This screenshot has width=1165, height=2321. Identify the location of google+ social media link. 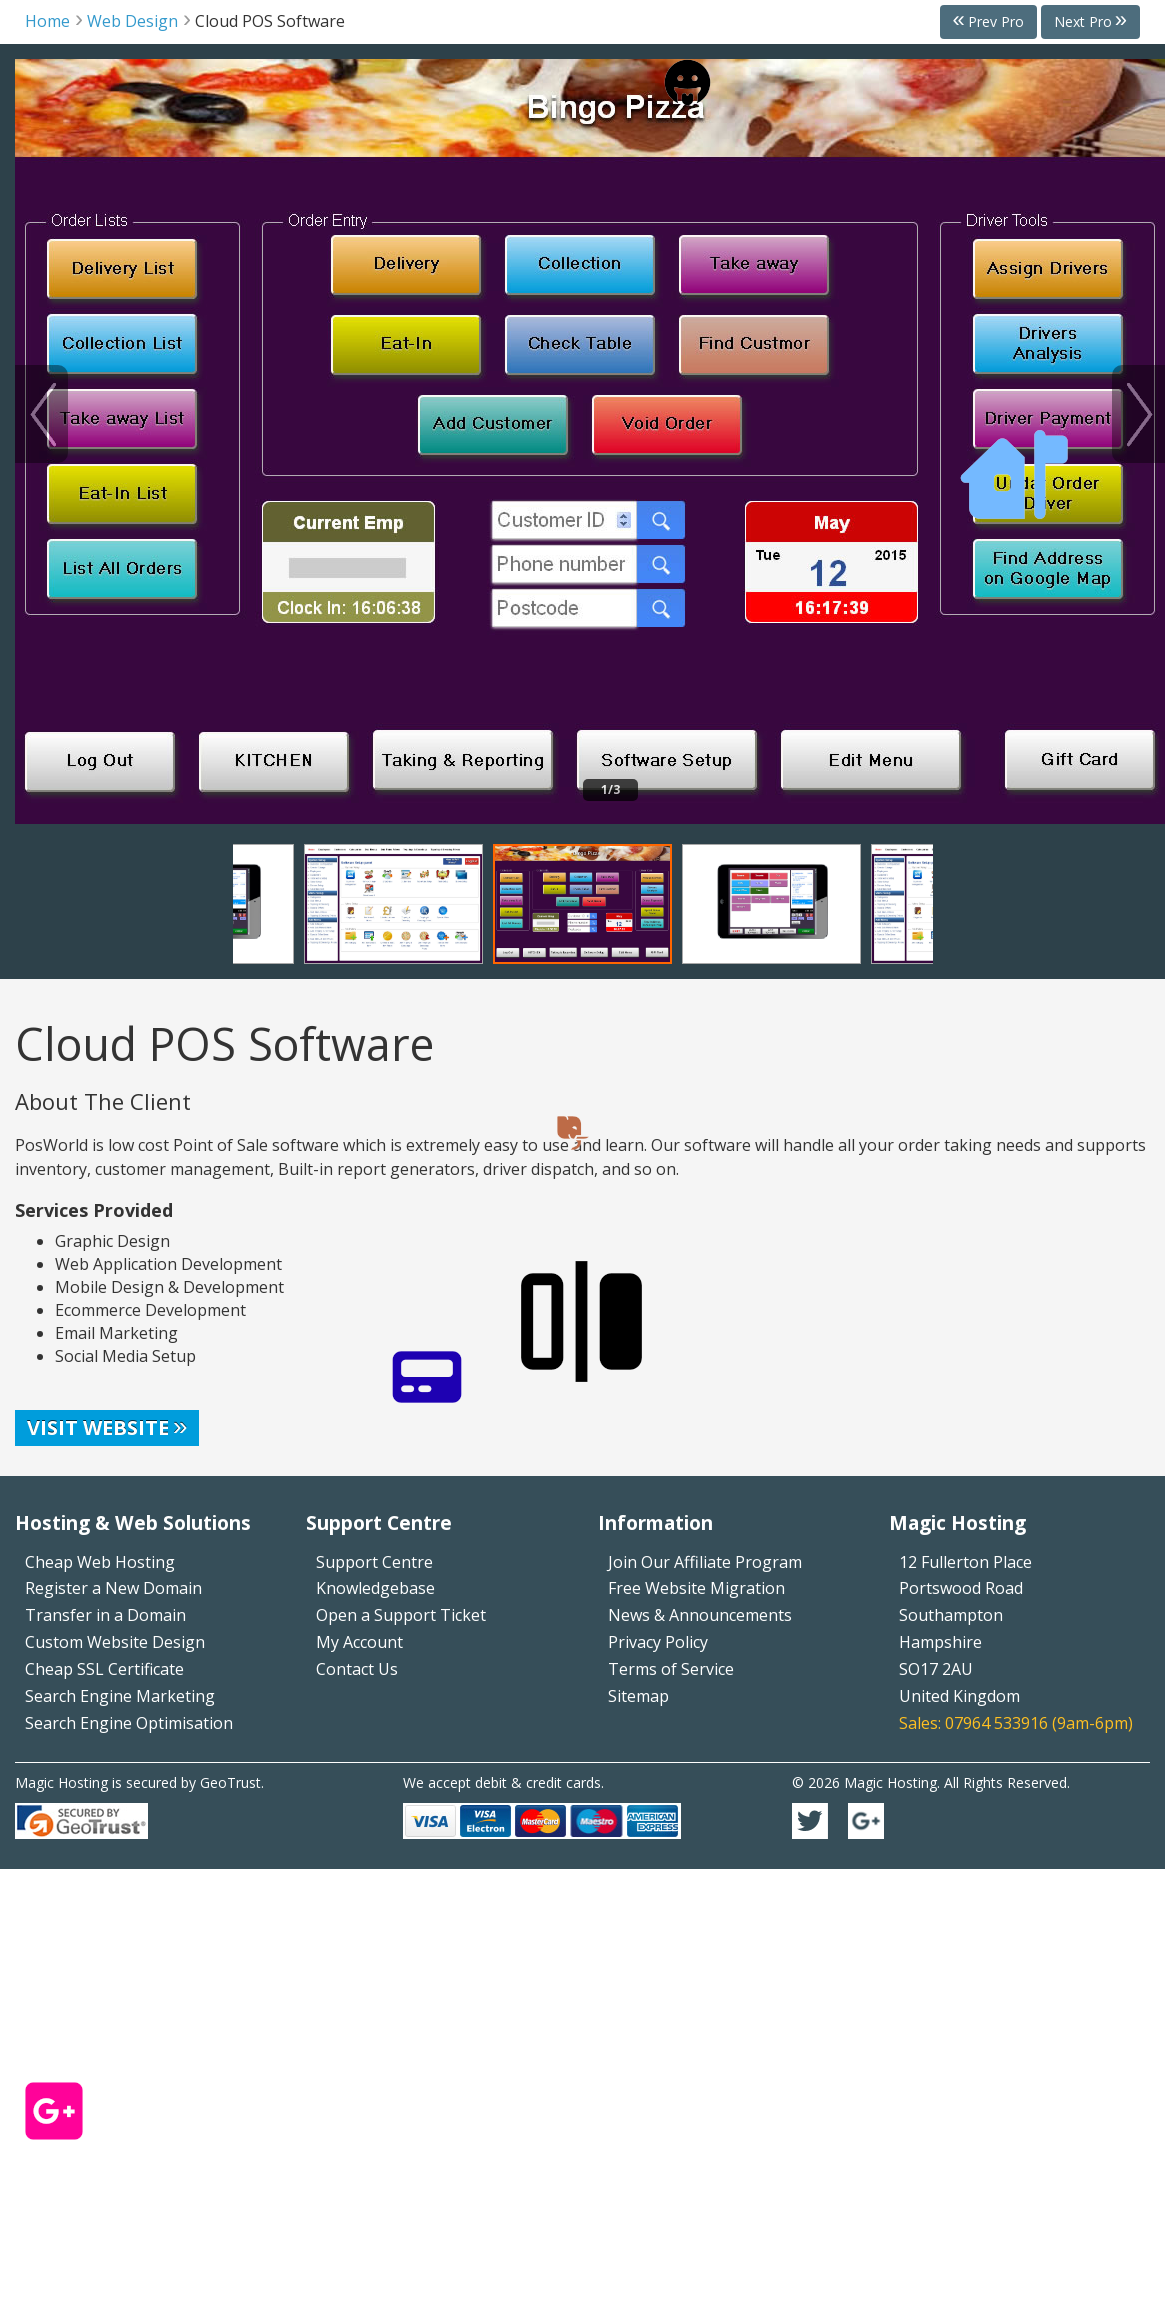
(54, 2111).